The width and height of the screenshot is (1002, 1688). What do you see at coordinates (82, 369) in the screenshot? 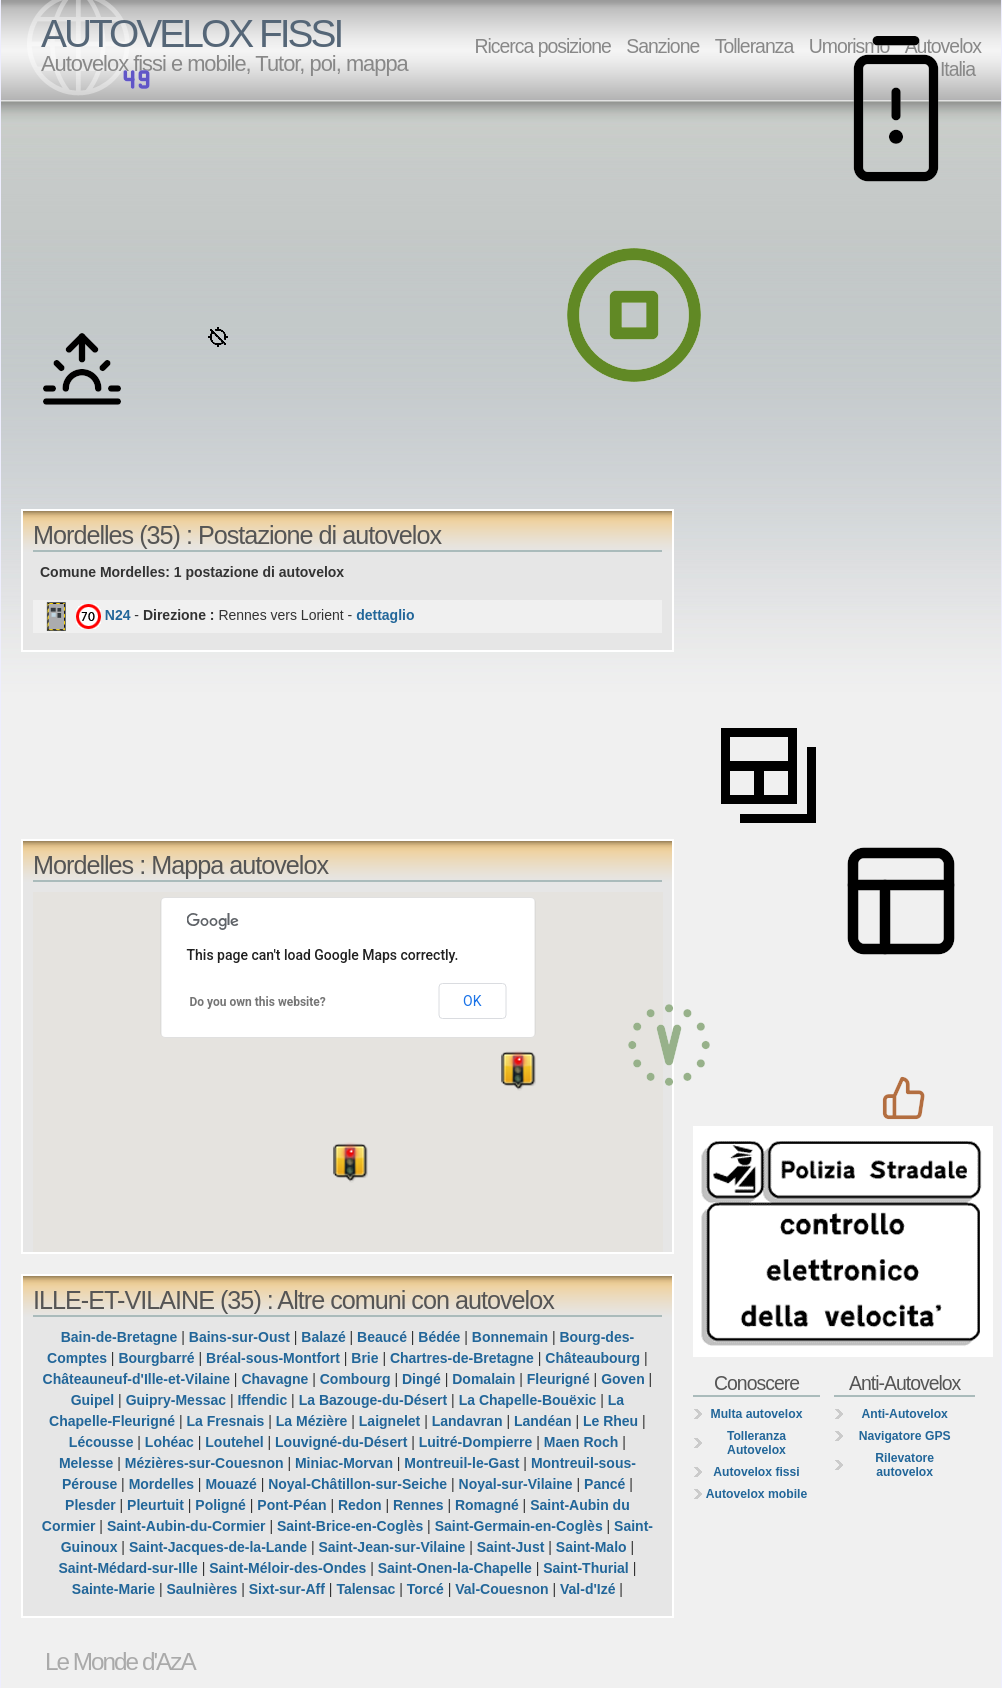
I see `indicates sunrise or morning time` at bounding box center [82, 369].